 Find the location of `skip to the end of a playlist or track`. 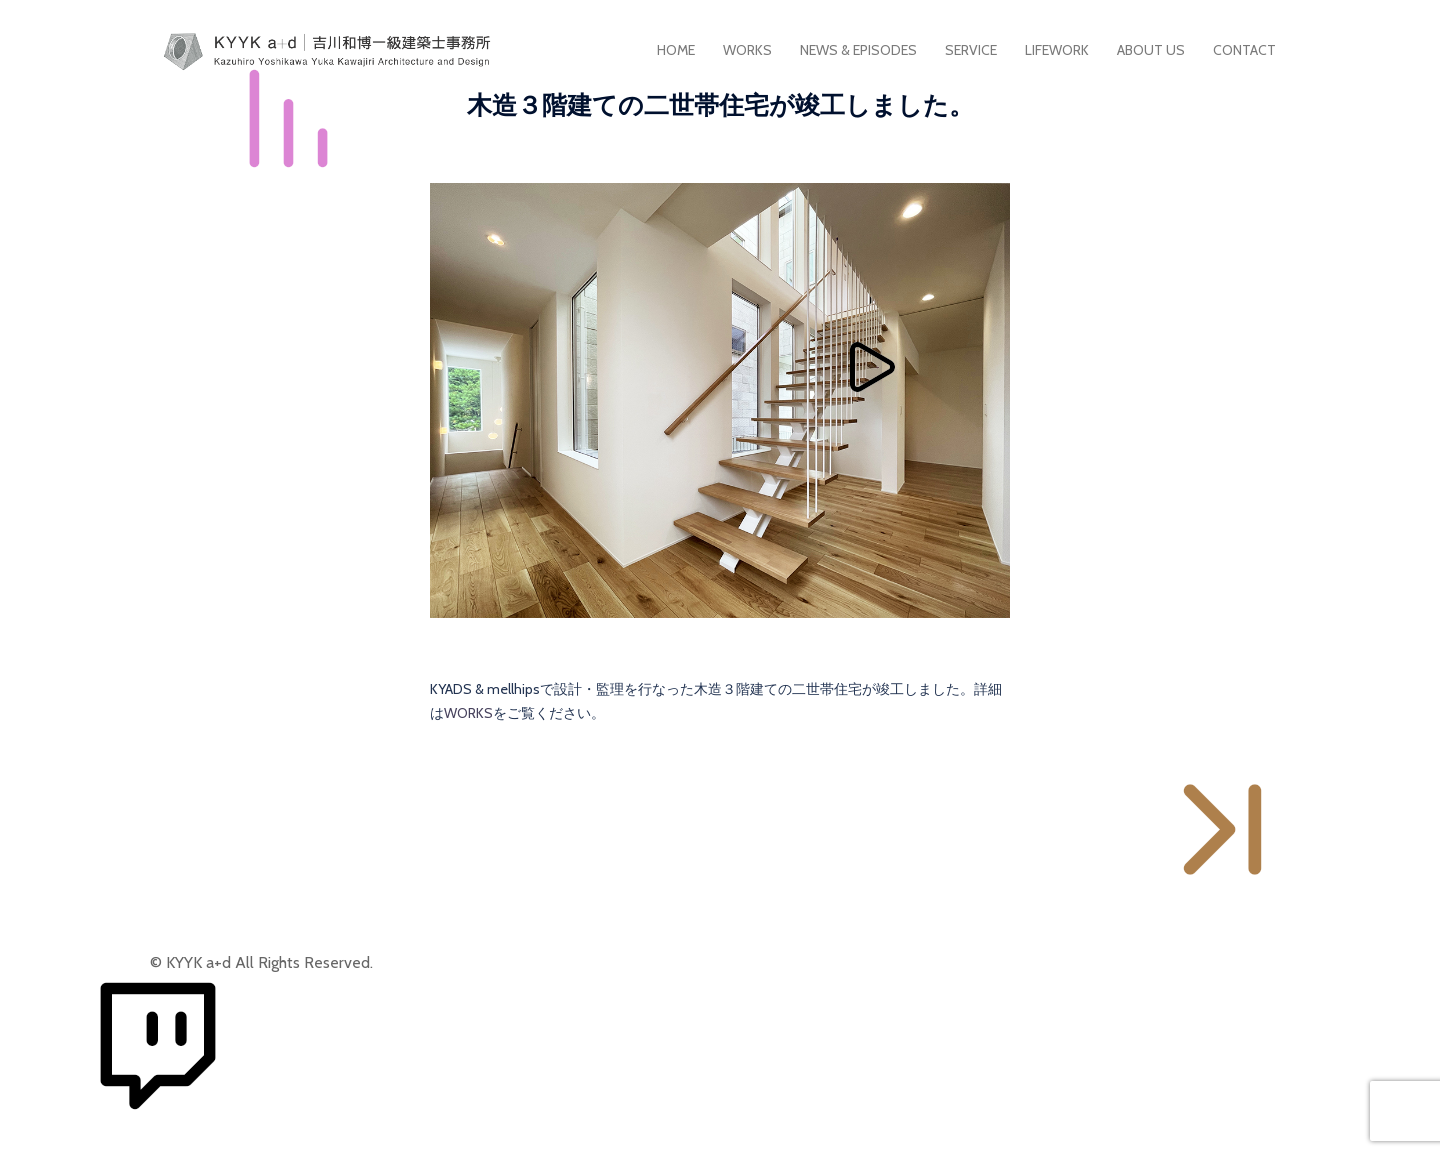

skip to the end of a playlist or track is located at coordinates (1222, 829).